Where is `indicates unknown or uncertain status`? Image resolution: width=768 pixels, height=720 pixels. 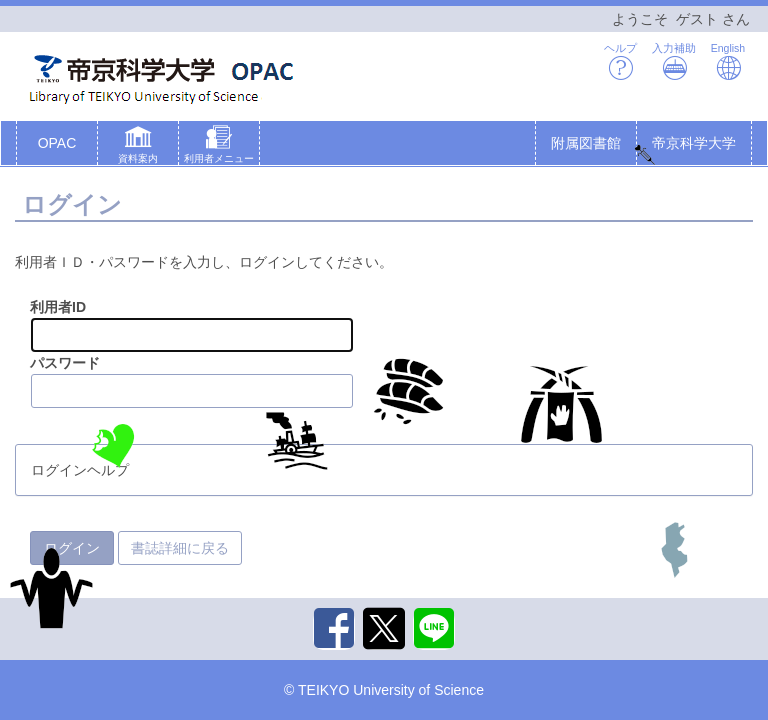 indicates unknown or uncertain status is located at coordinates (51, 587).